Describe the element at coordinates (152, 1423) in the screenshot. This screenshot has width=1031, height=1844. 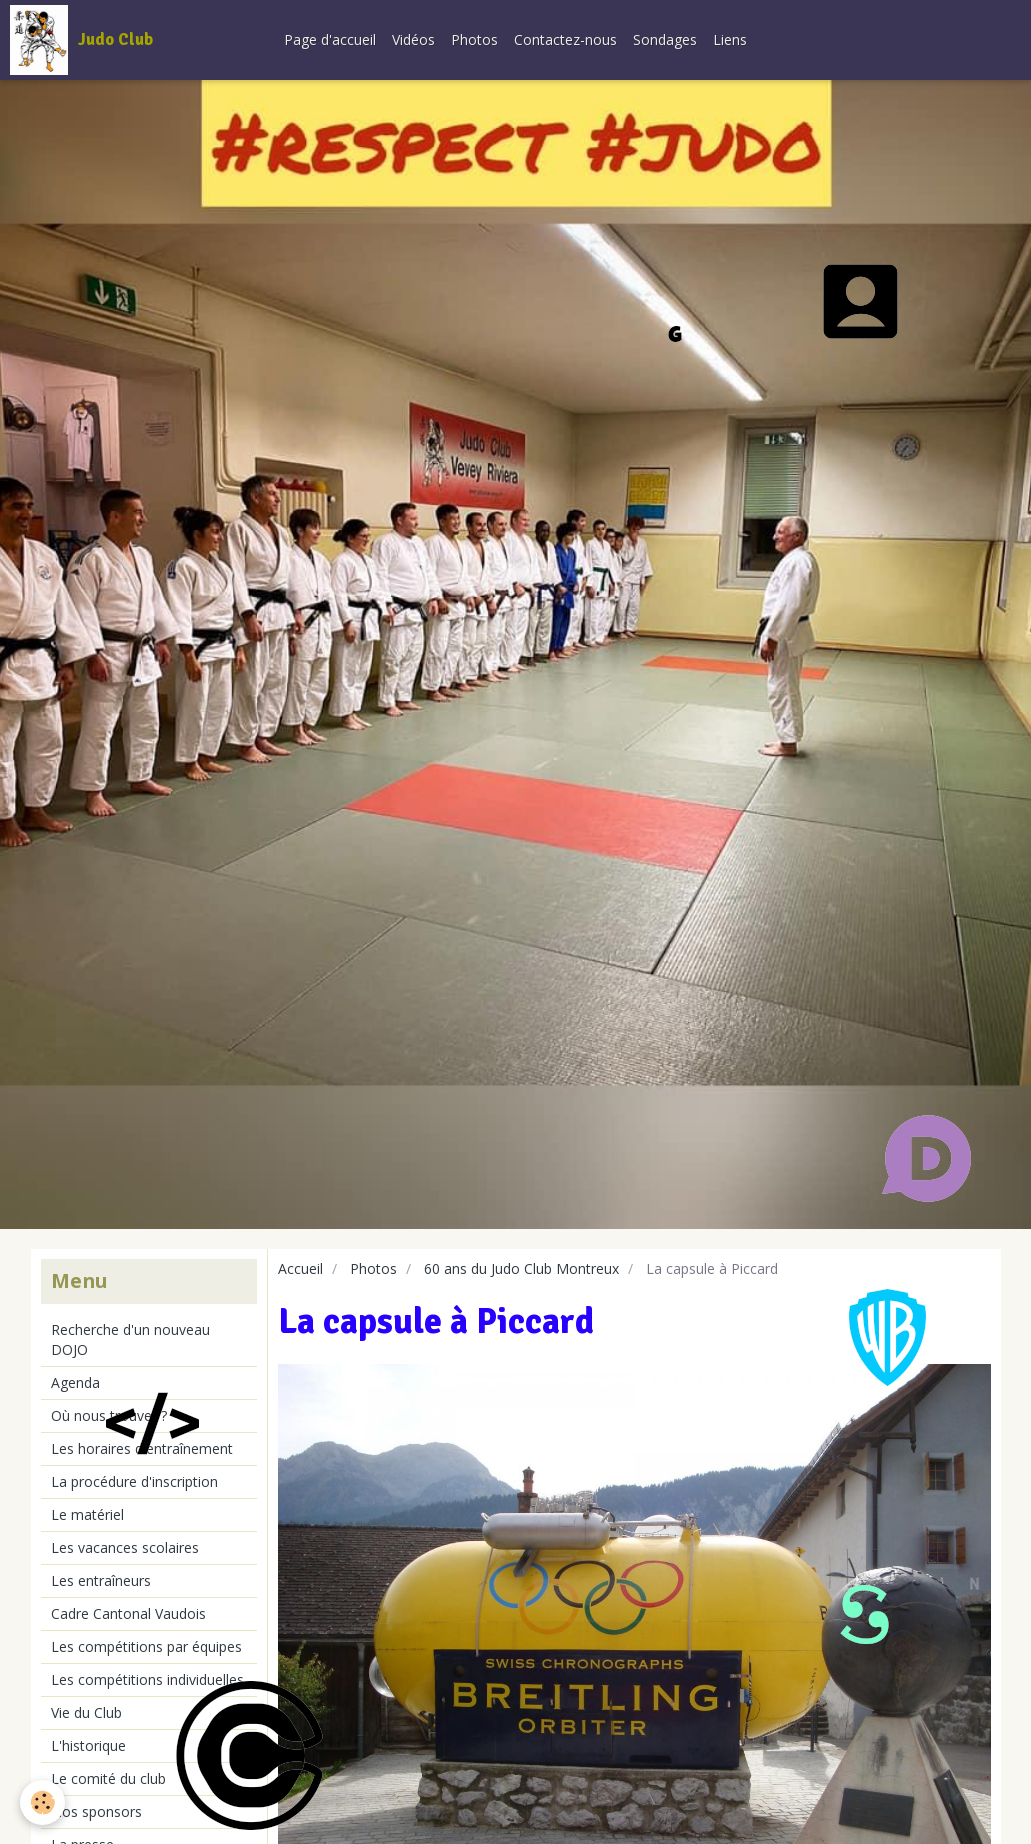
I see `htmx library or framework logo` at that location.